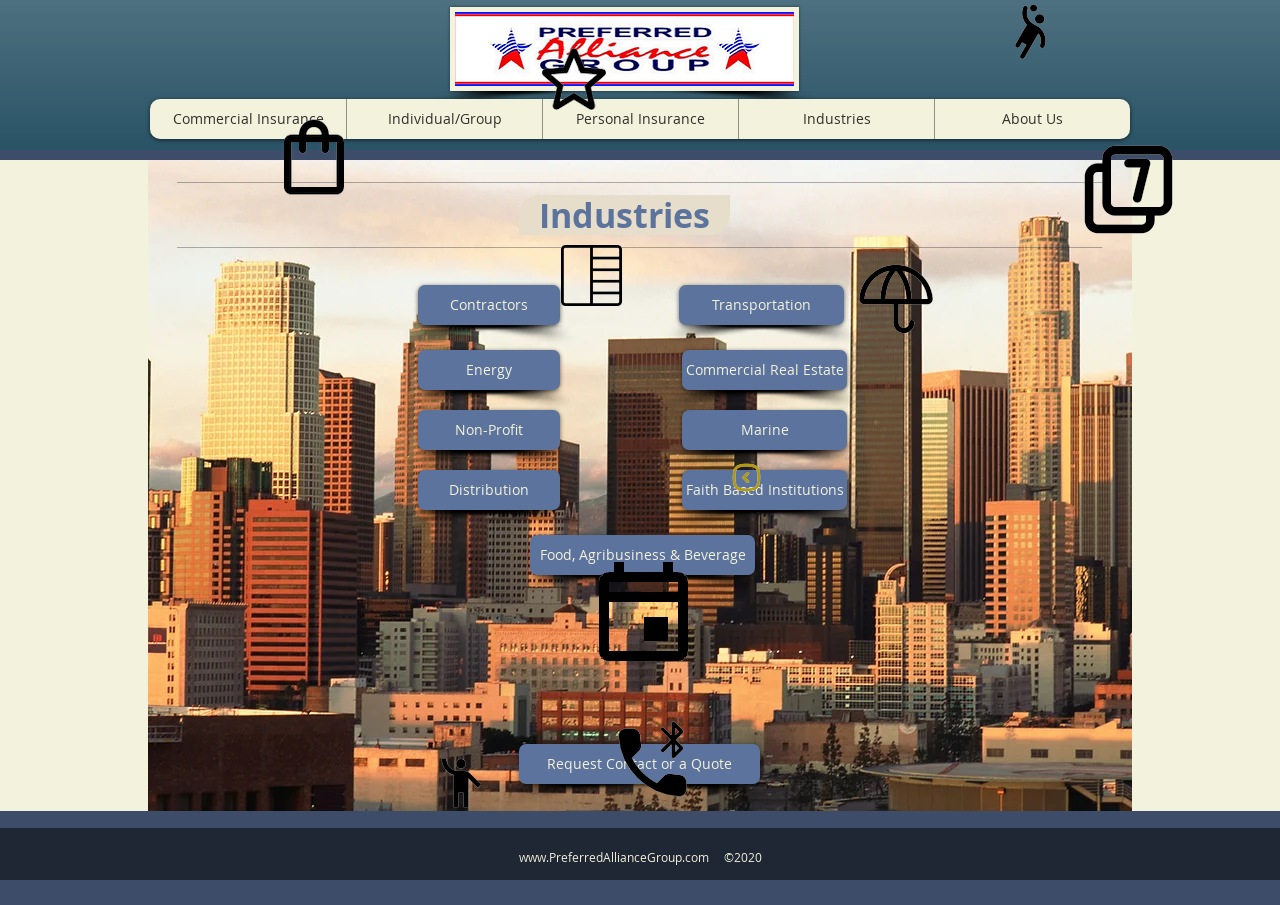 The width and height of the screenshot is (1280, 905). Describe the element at coordinates (652, 762) in the screenshot. I see `phone call connected via bluetooth speaker` at that location.